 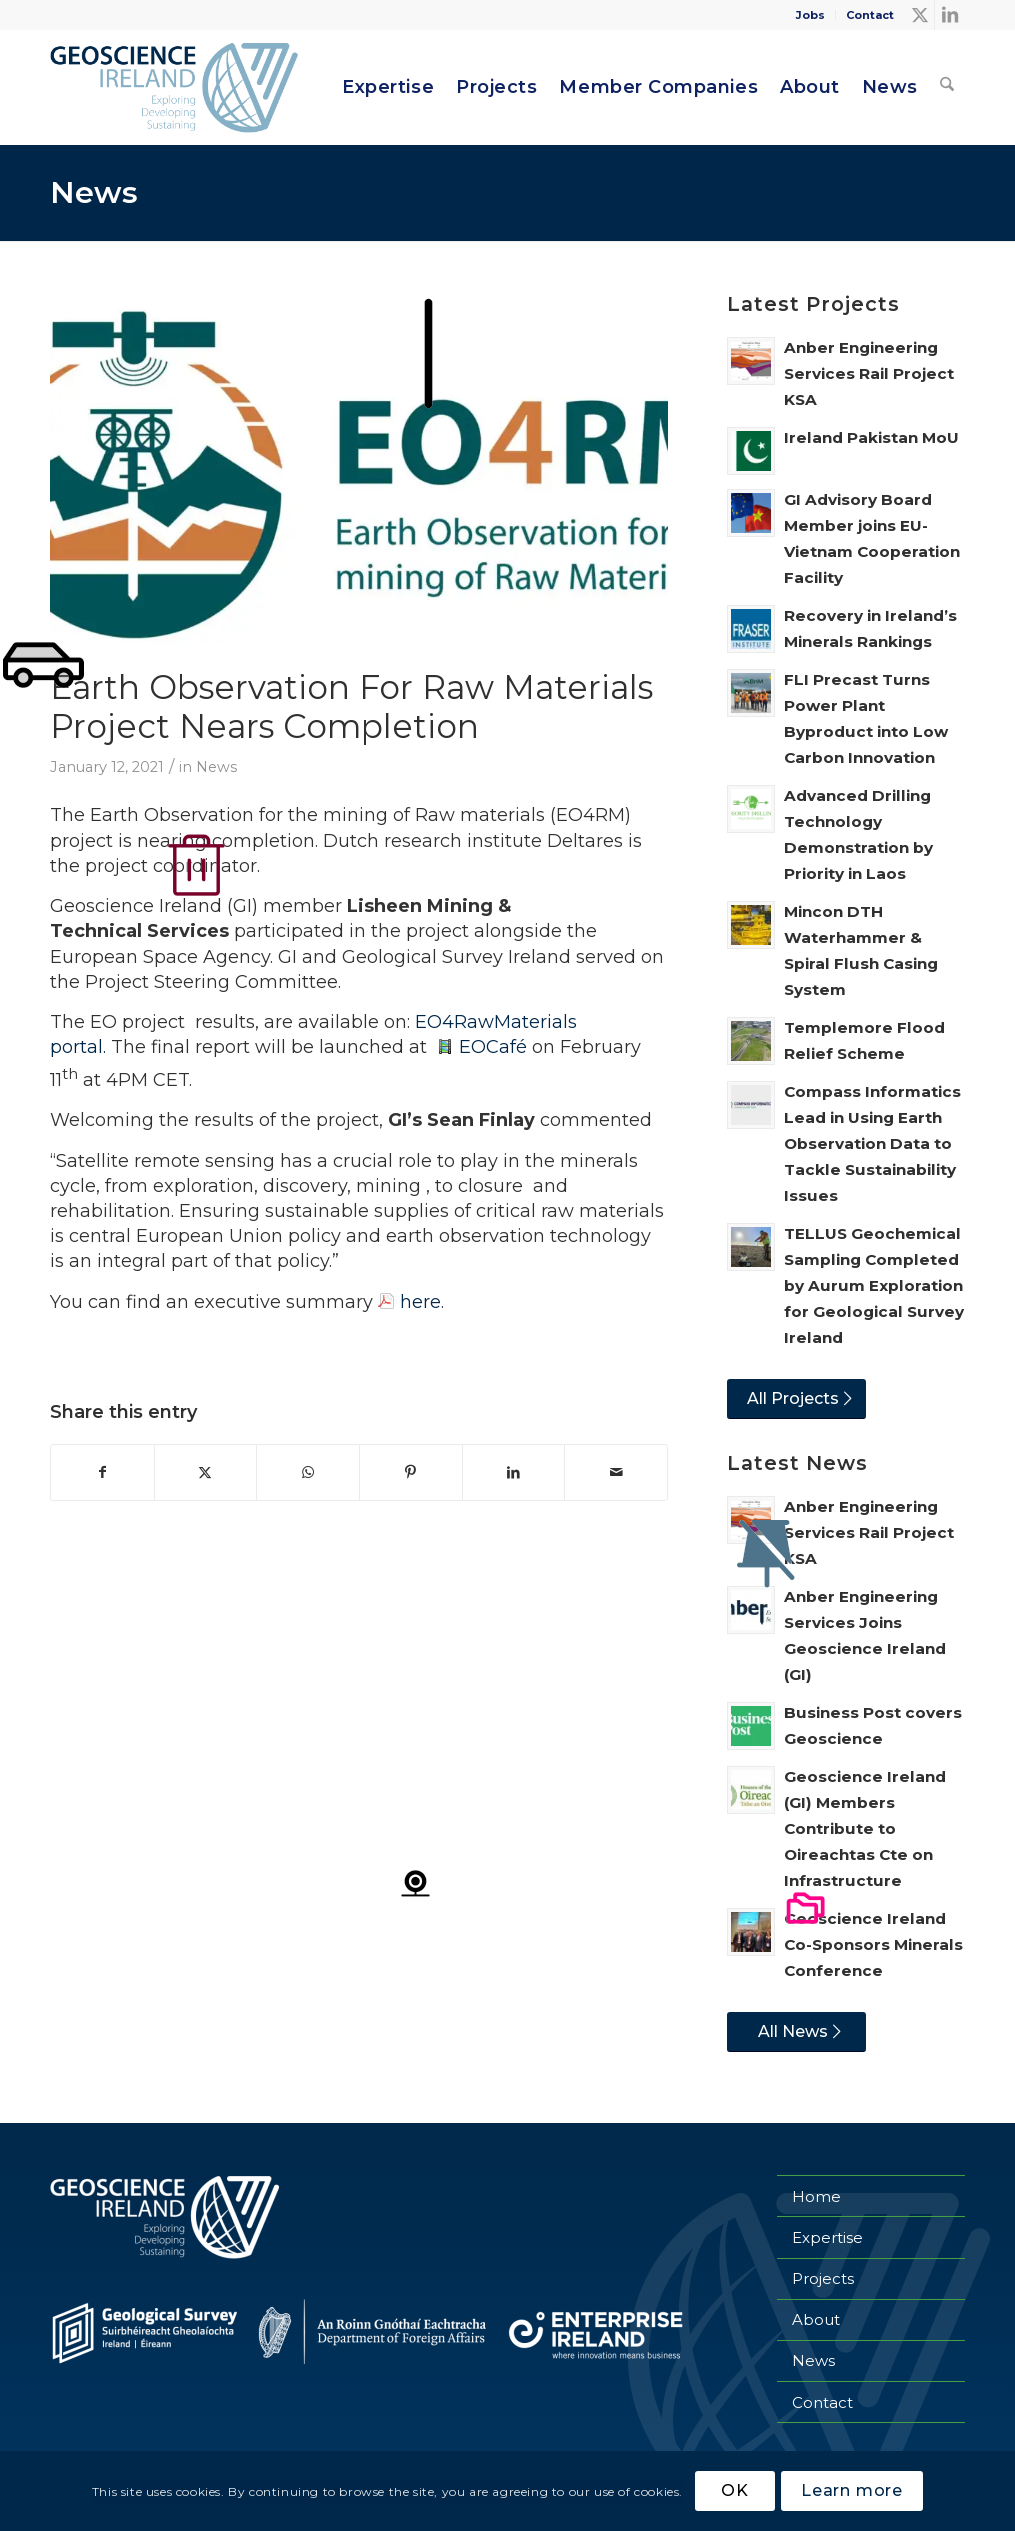 What do you see at coordinates (428, 353) in the screenshot?
I see `vertical divider or separator between UI elements` at bounding box center [428, 353].